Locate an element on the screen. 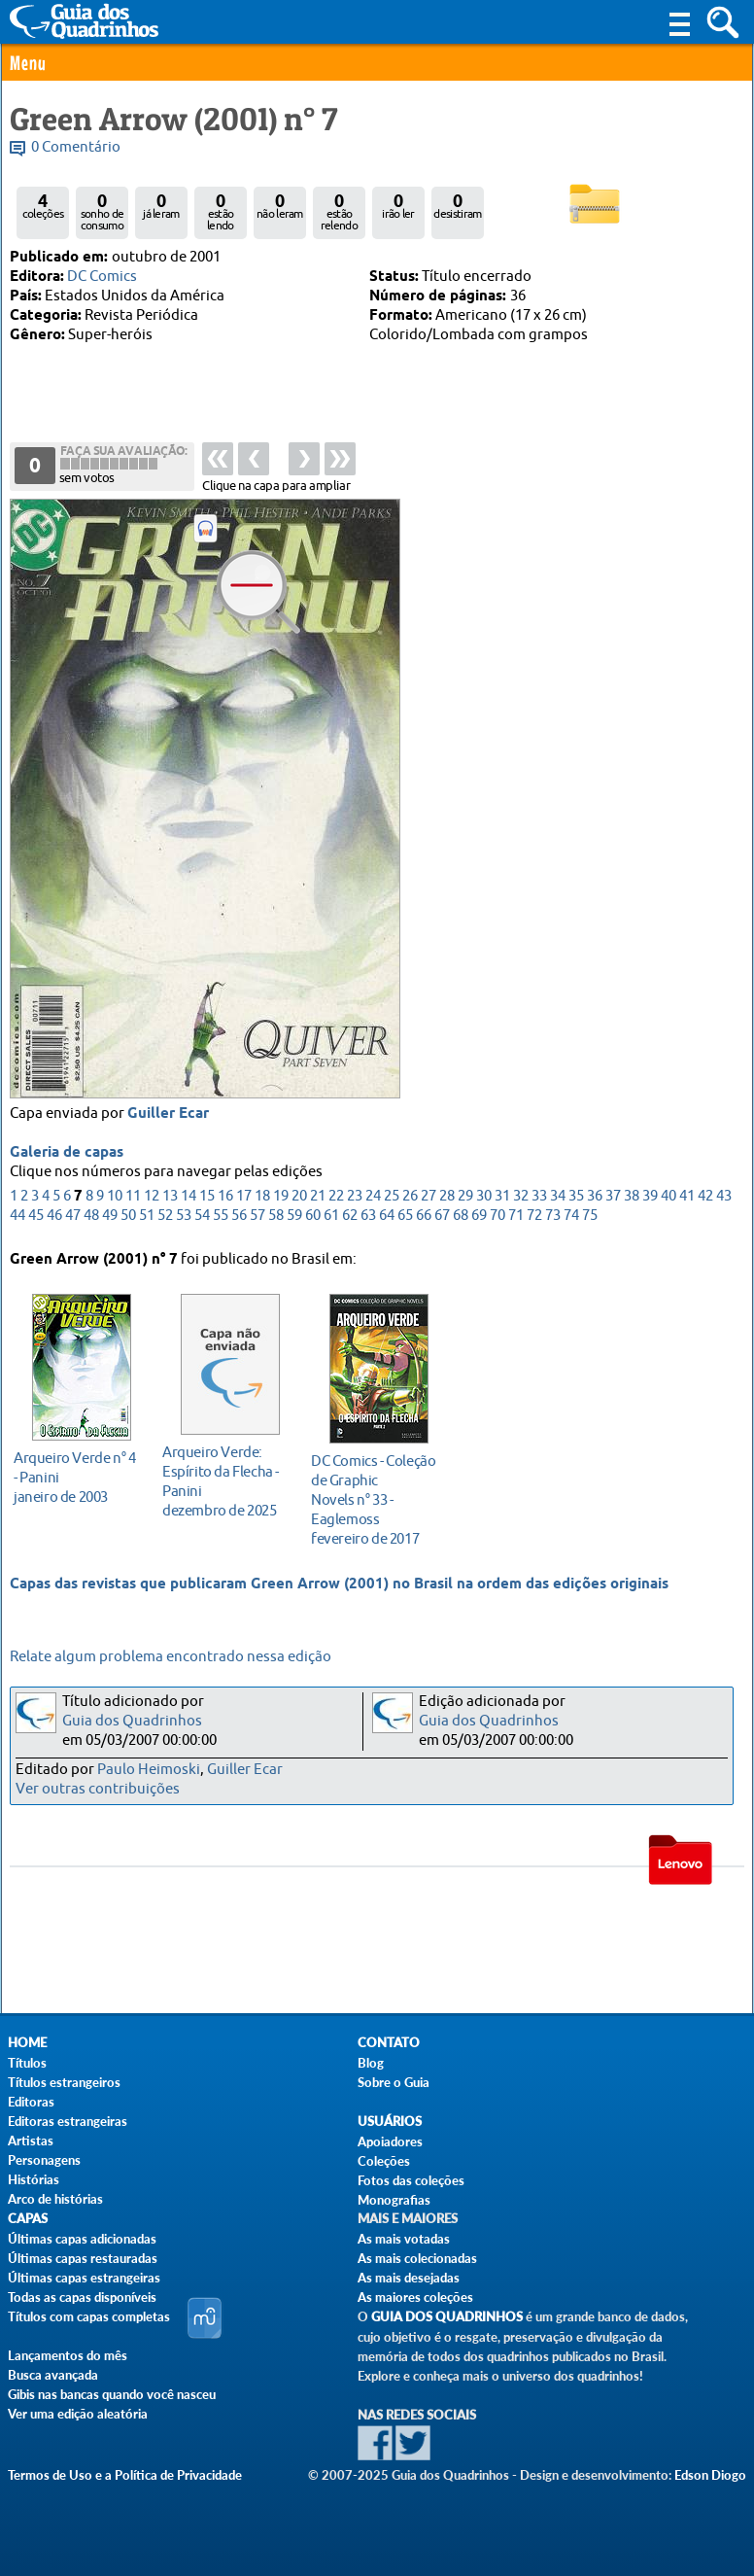  open a compressed zip folder is located at coordinates (595, 205).